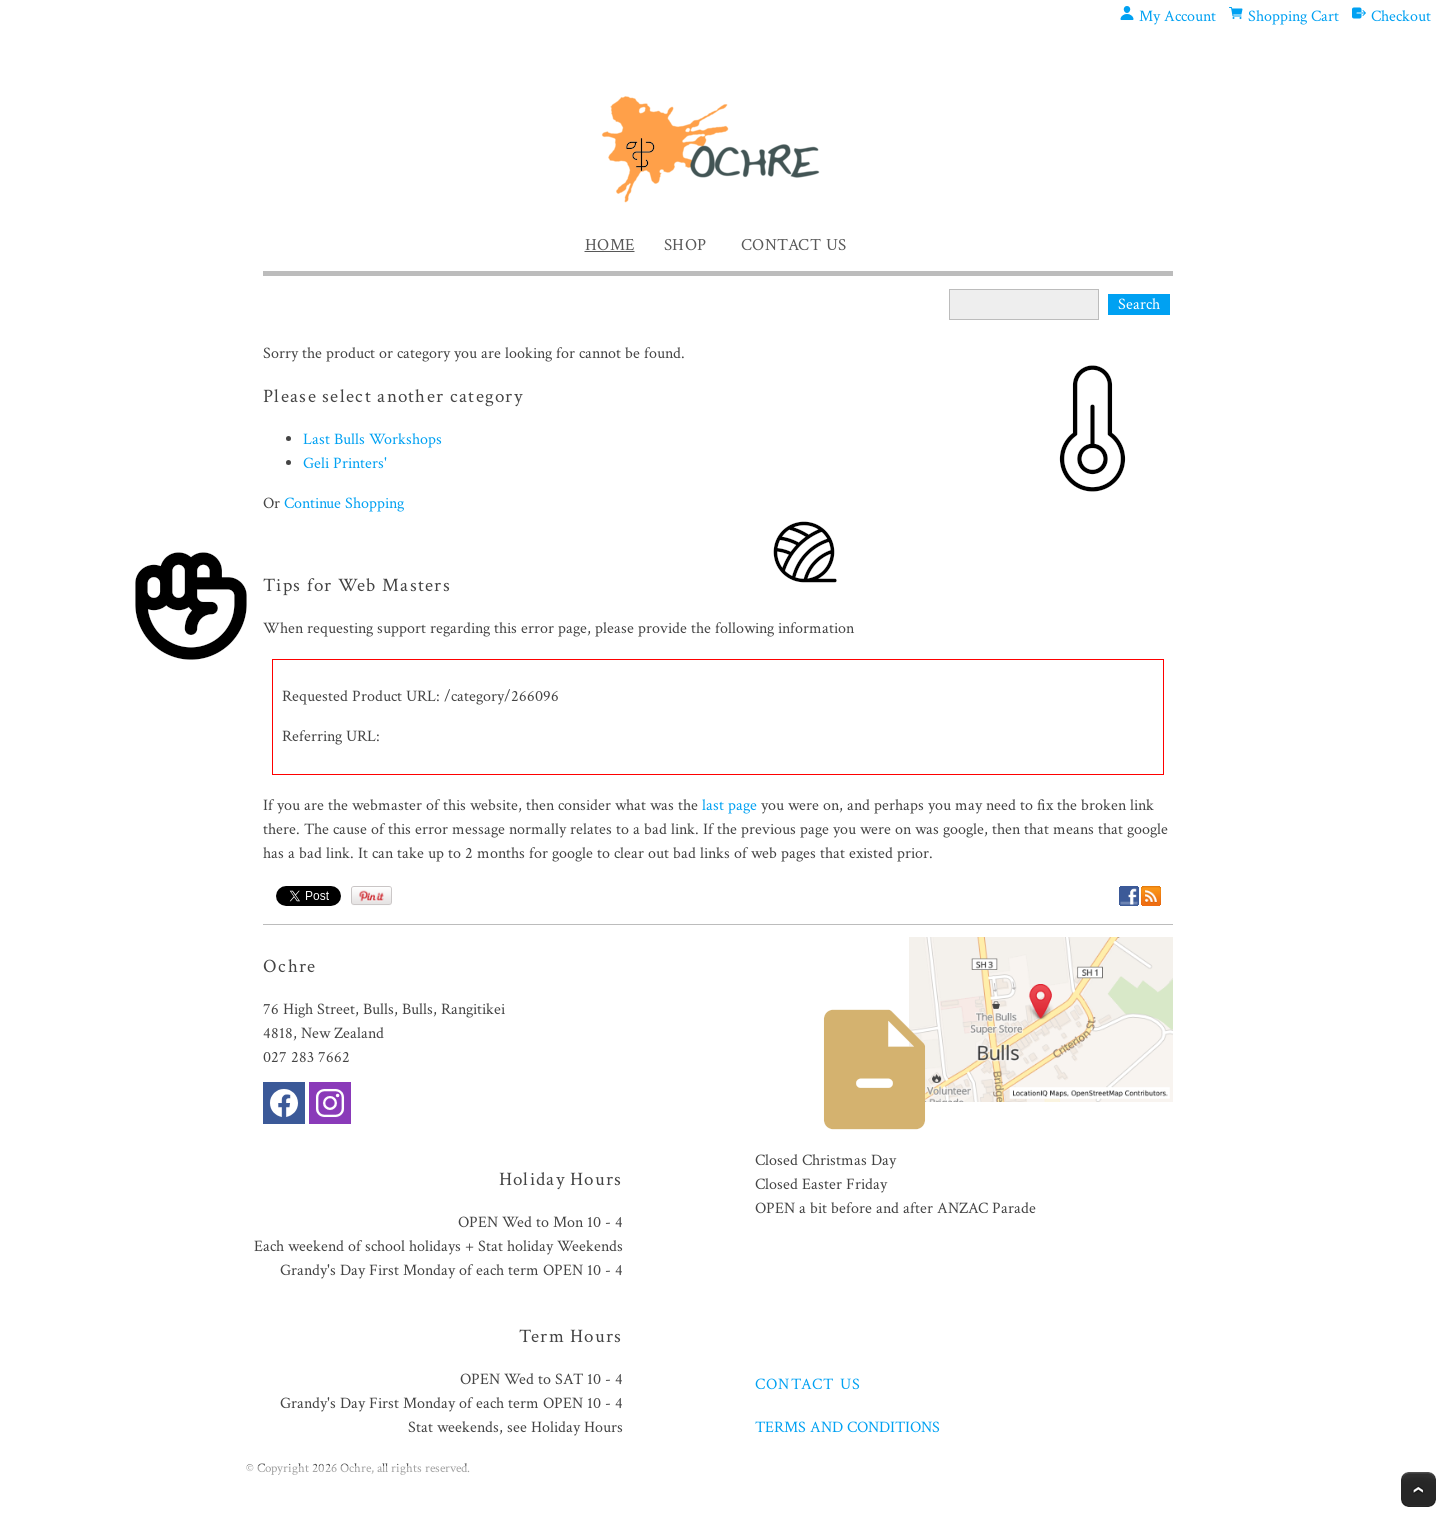 This screenshot has height=1516, width=1436. What do you see at coordinates (191, 604) in the screenshot?
I see `indicates solidarity or support action` at bounding box center [191, 604].